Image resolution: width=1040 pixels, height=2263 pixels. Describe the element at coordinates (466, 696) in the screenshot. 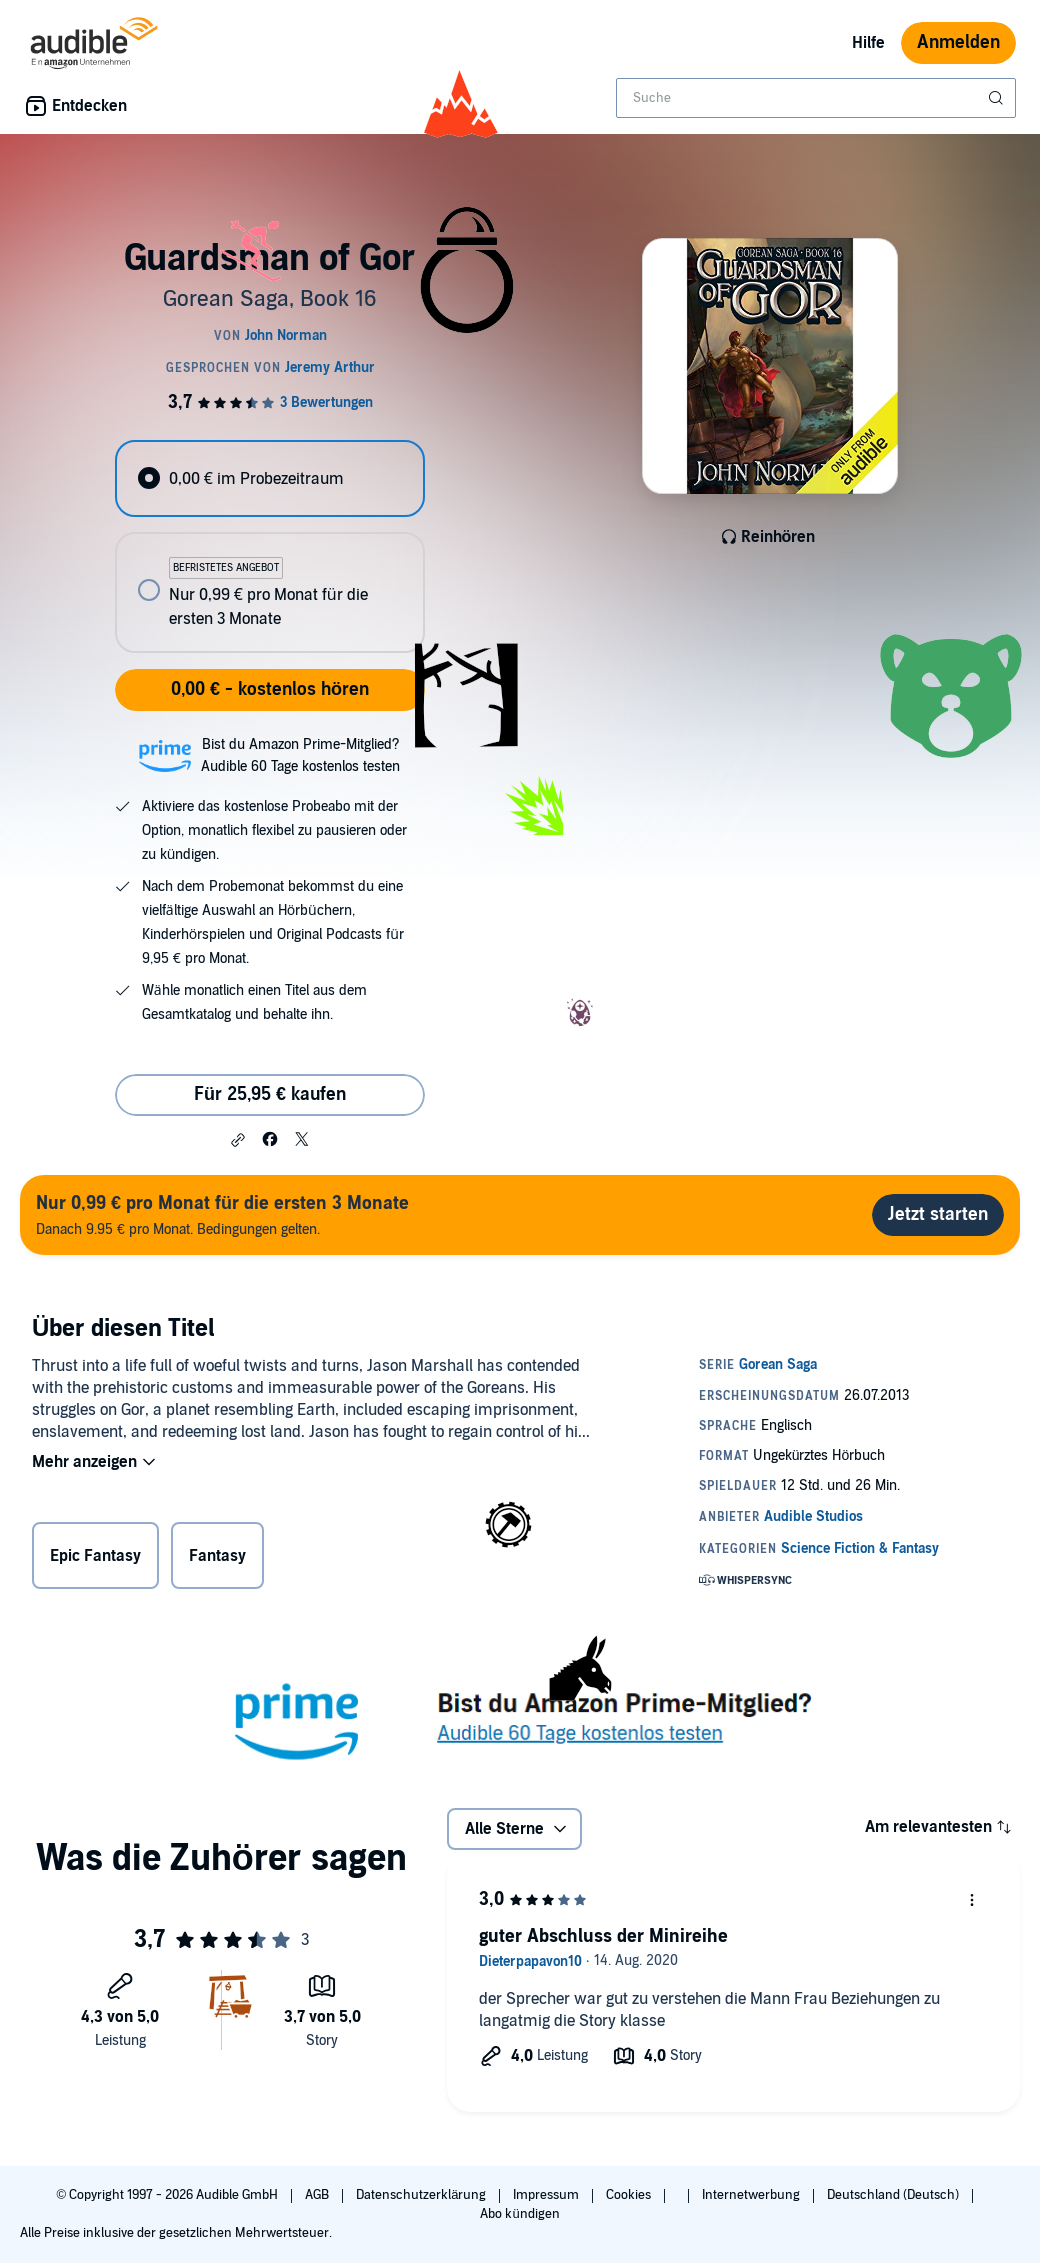

I see `enter a forest zone or nature area` at that location.